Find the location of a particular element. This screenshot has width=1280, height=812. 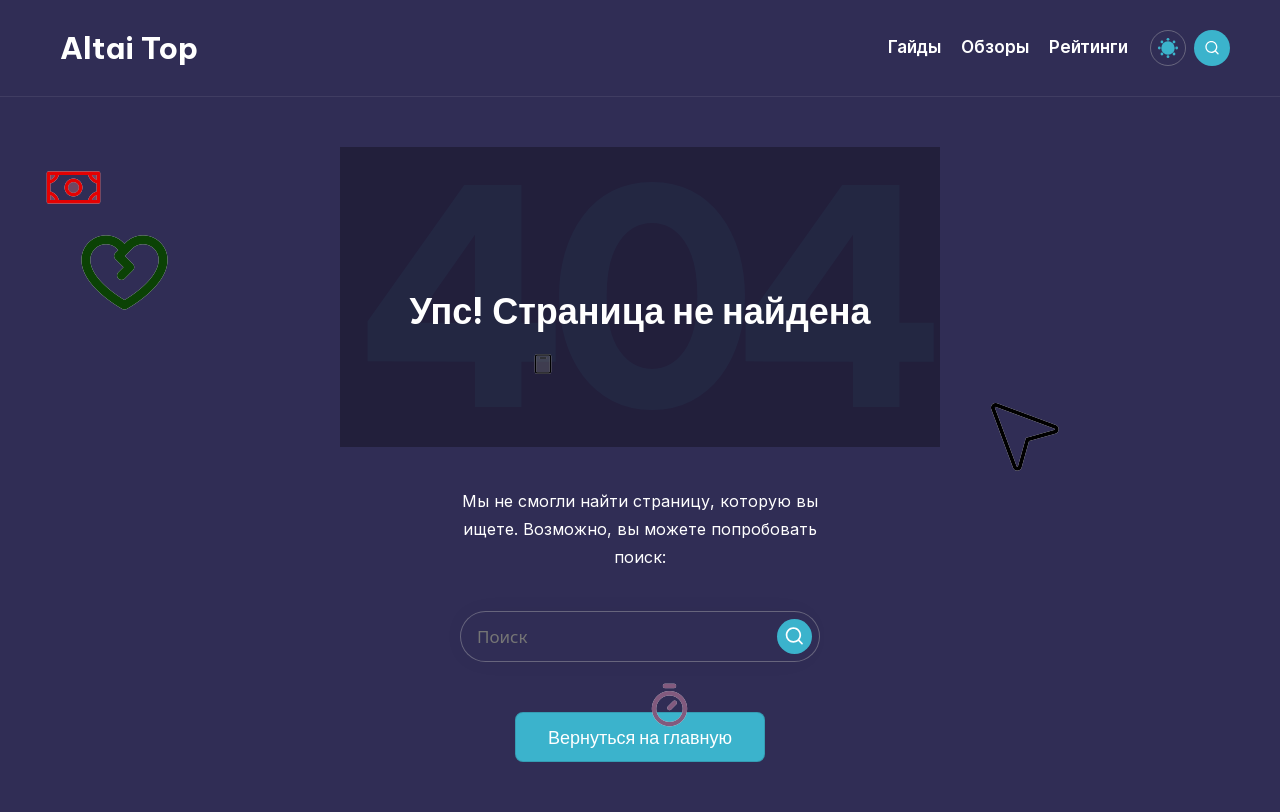

set or view a countdown timer is located at coordinates (669, 706).